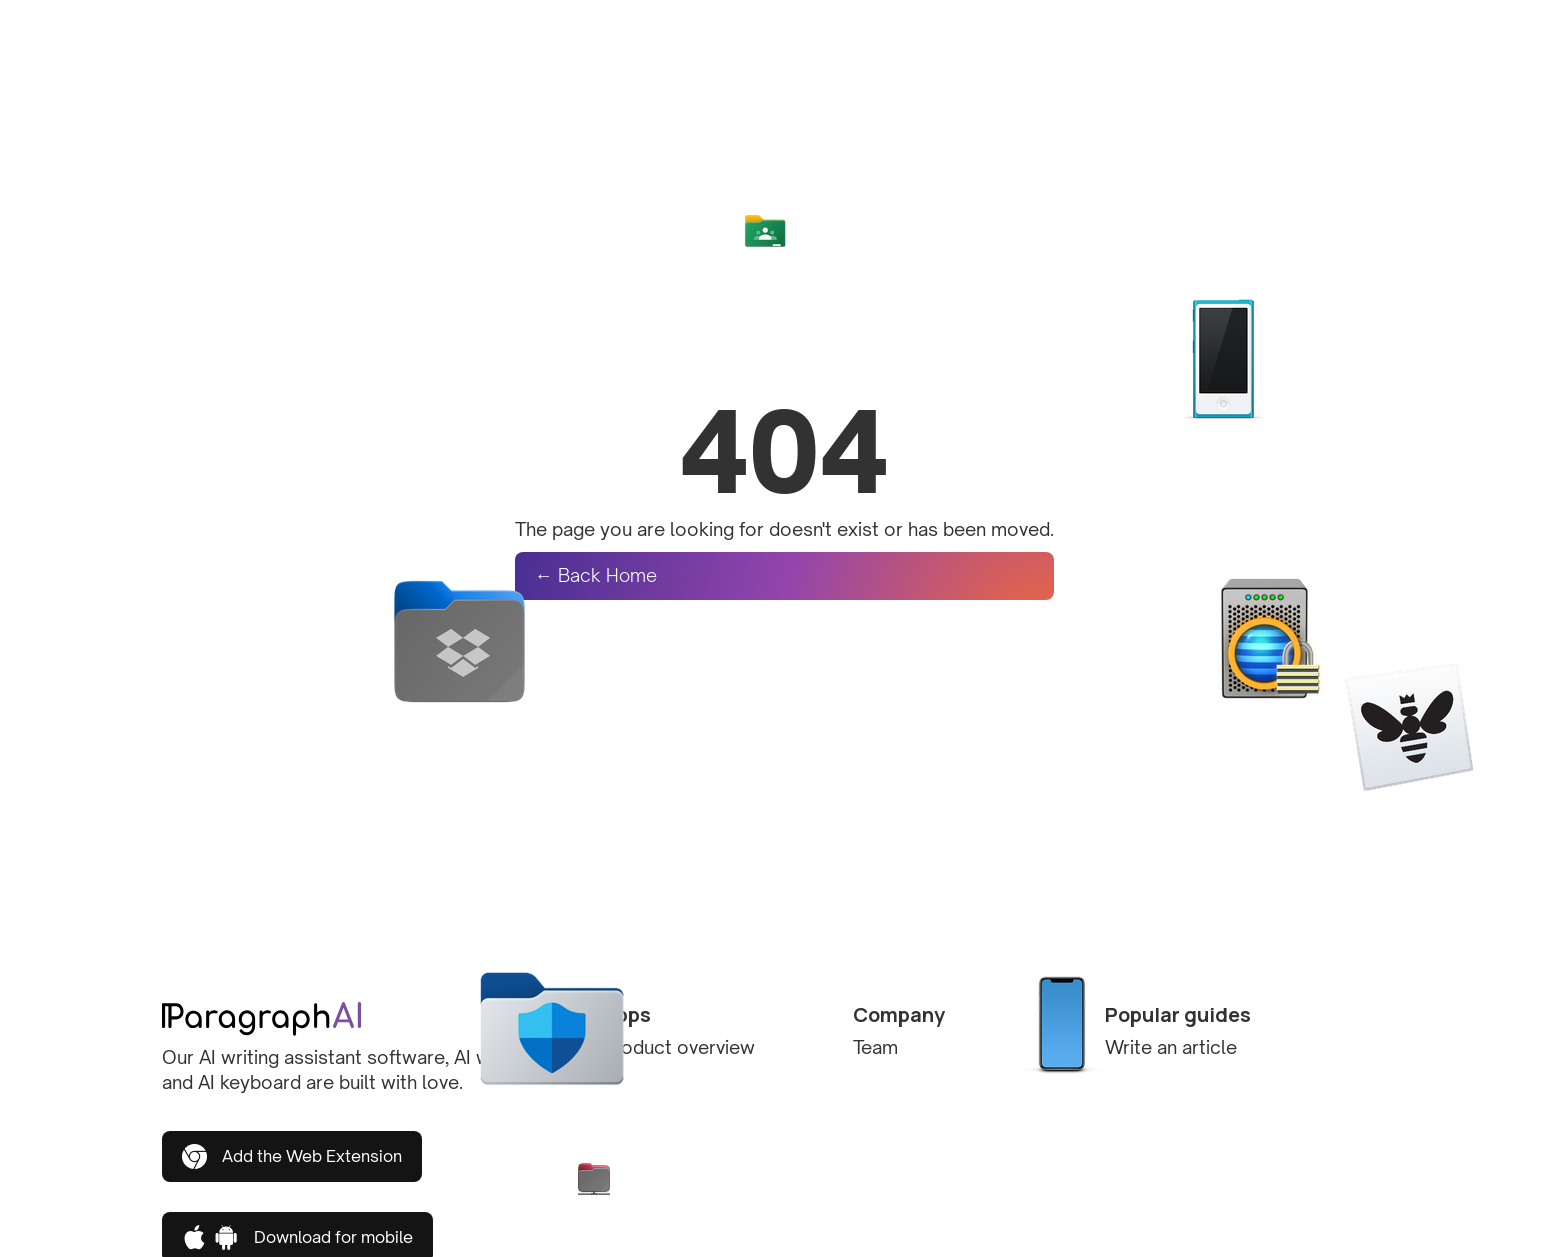 This screenshot has height=1257, width=1568. I want to click on open your dropbox synced folder, so click(459, 641).